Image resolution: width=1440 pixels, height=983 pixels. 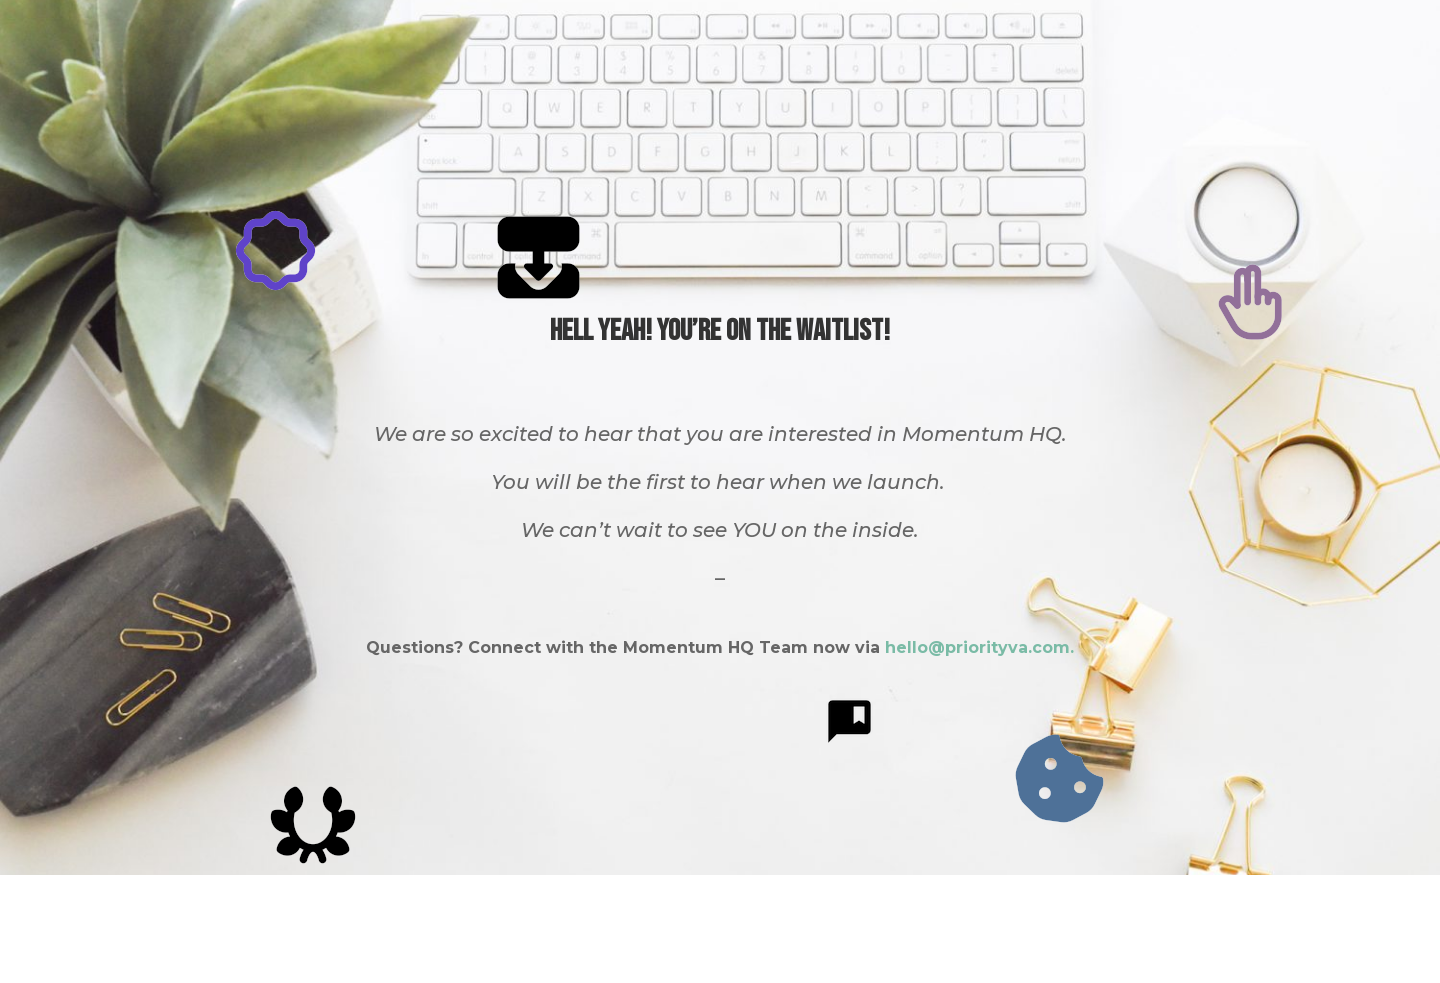 What do you see at coordinates (849, 721) in the screenshot?
I see `access saved comments or notes` at bounding box center [849, 721].